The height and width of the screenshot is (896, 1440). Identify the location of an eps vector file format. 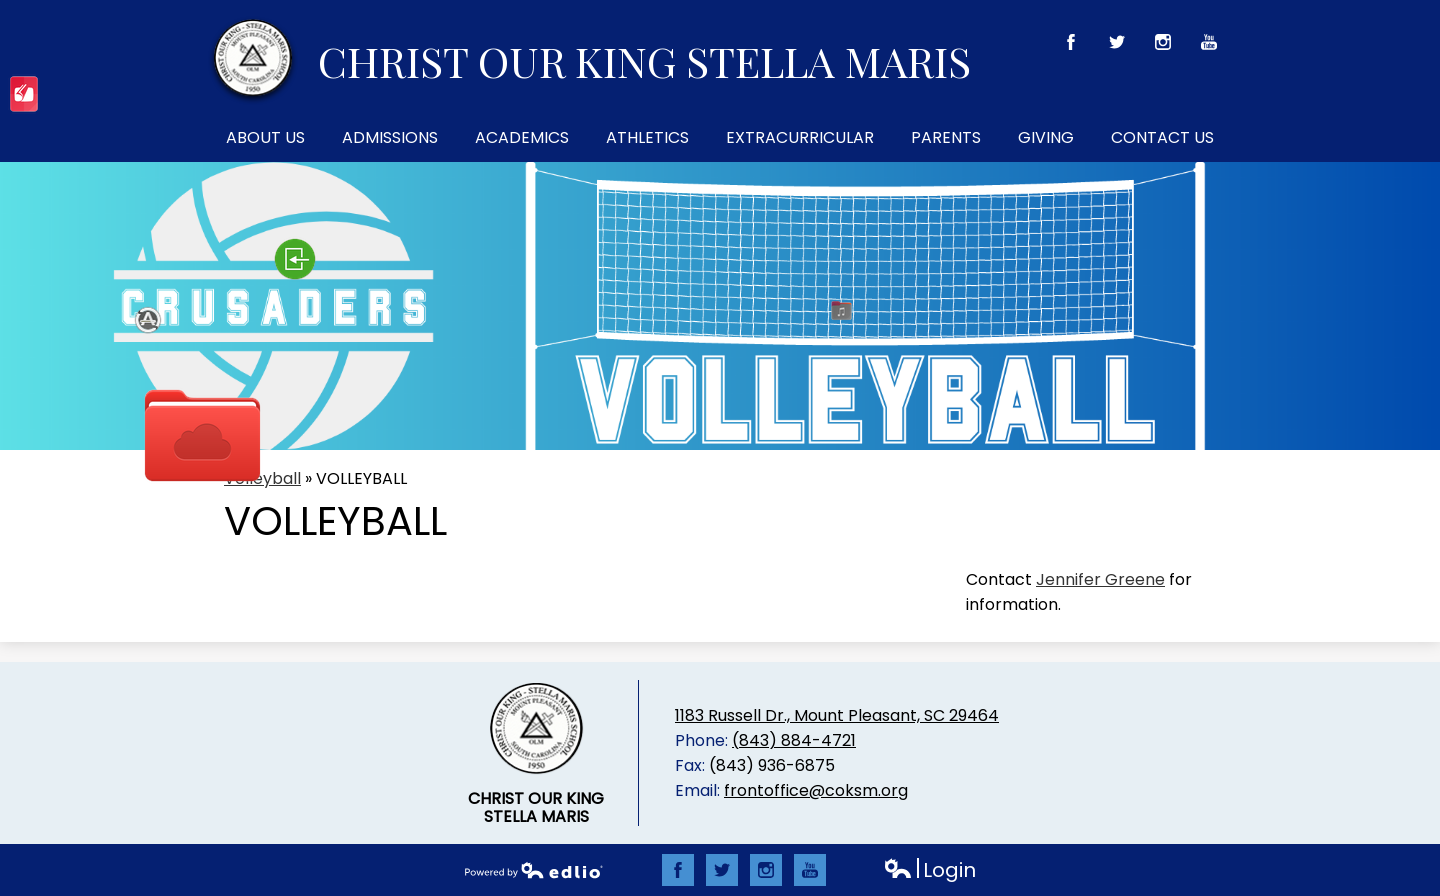
(24, 94).